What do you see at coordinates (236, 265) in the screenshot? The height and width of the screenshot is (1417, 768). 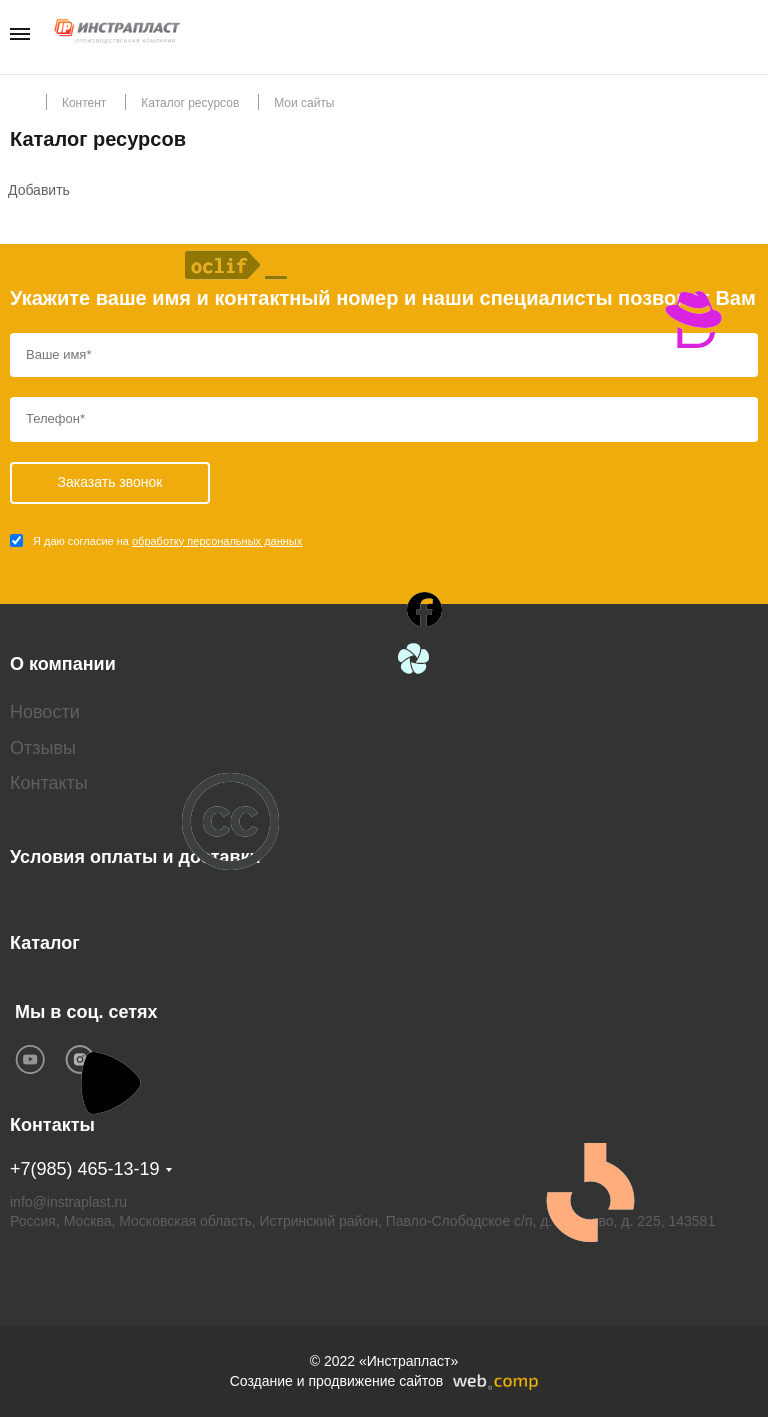 I see `oclif command-line framework logo` at bounding box center [236, 265].